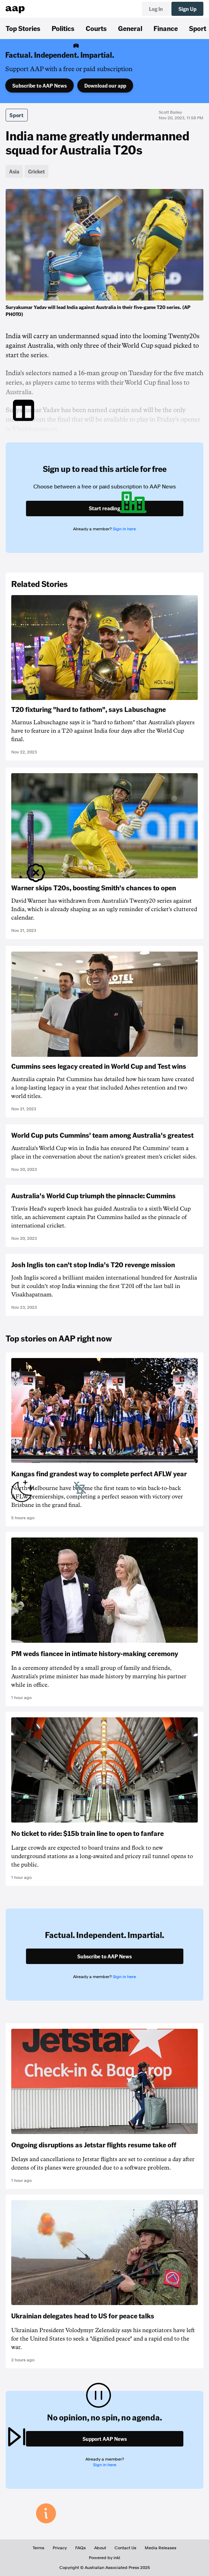 The width and height of the screenshot is (209, 2576). What do you see at coordinates (80, 1488) in the screenshot?
I see `presentation mode disabled` at bounding box center [80, 1488].